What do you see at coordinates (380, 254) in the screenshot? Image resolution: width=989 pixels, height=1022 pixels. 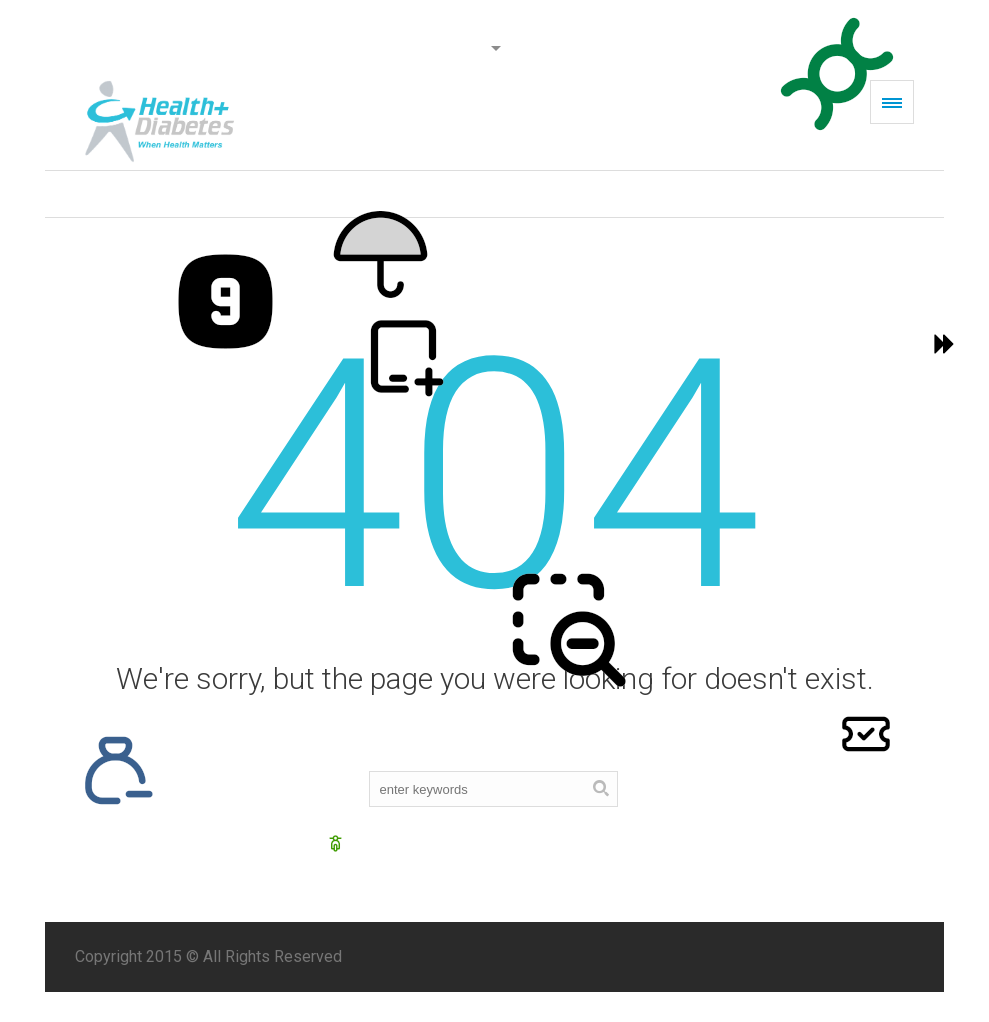 I see `indicates weather protection or rain forecast` at bounding box center [380, 254].